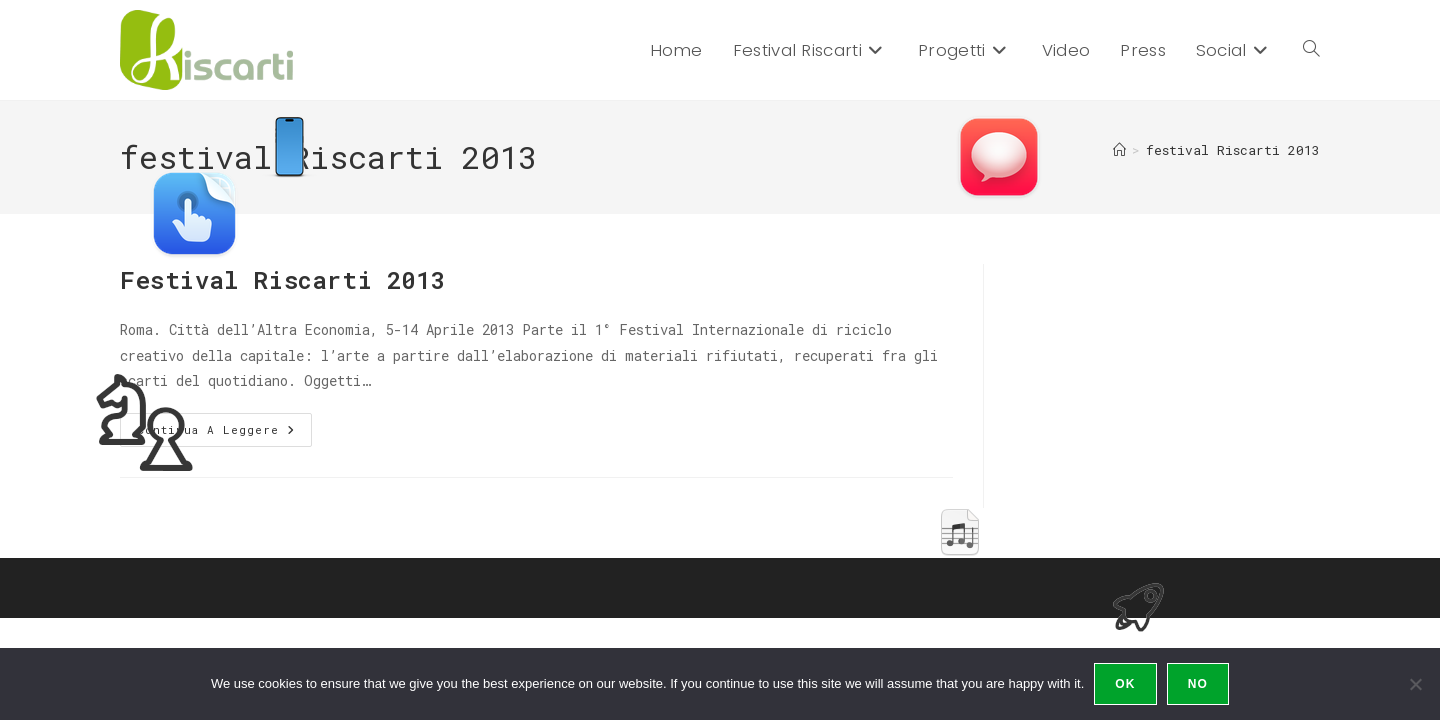 This screenshot has height=720, width=1440. Describe the element at coordinates (1138, 607) in the screenshot. I see `launch applications or open app drawer` at that location.